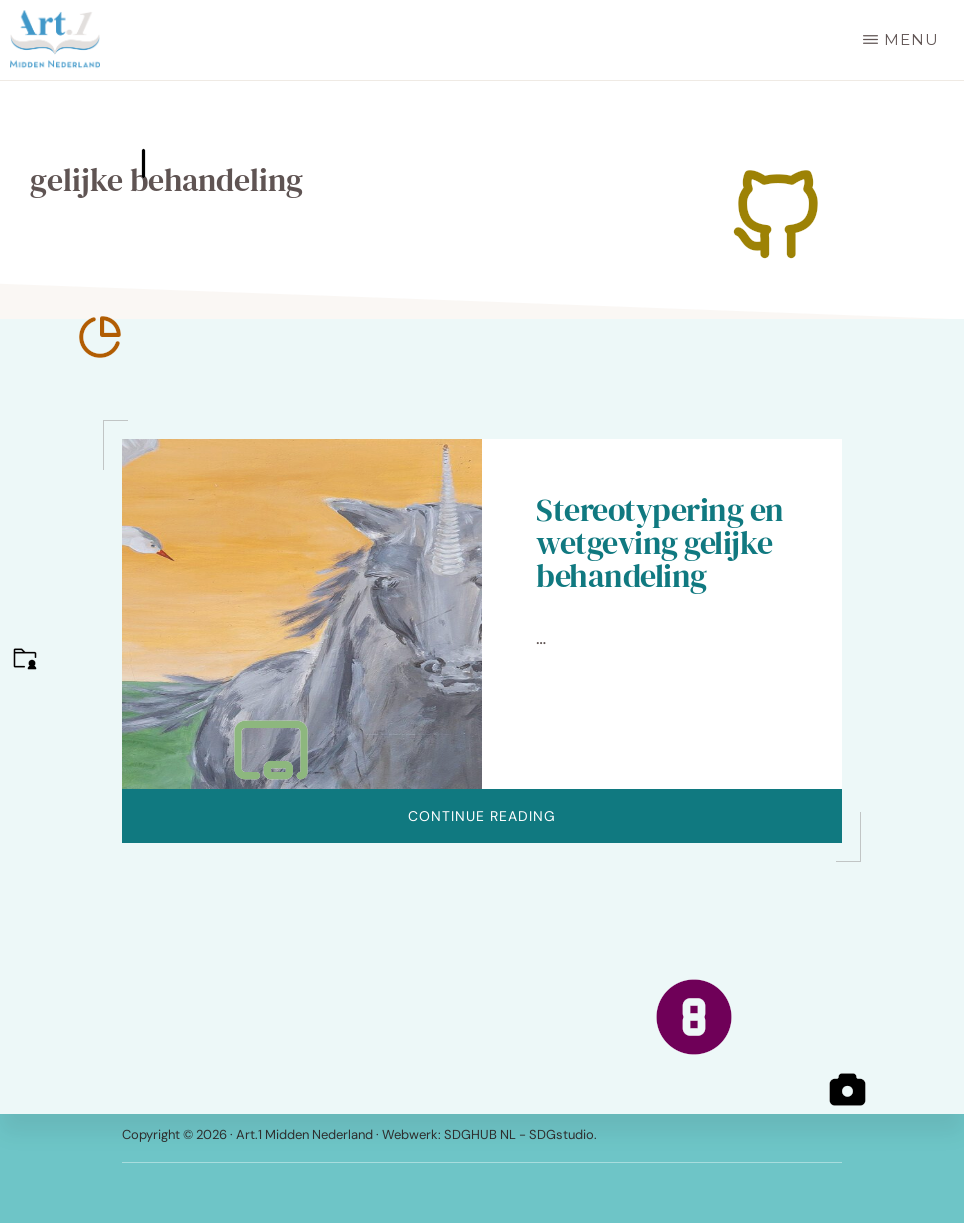 The width and height of the screenshot is (964, 1223). What do you see at coordinates (778, 214) in the screenshot?
I see `view project on github` at bounding box center [778, 214].